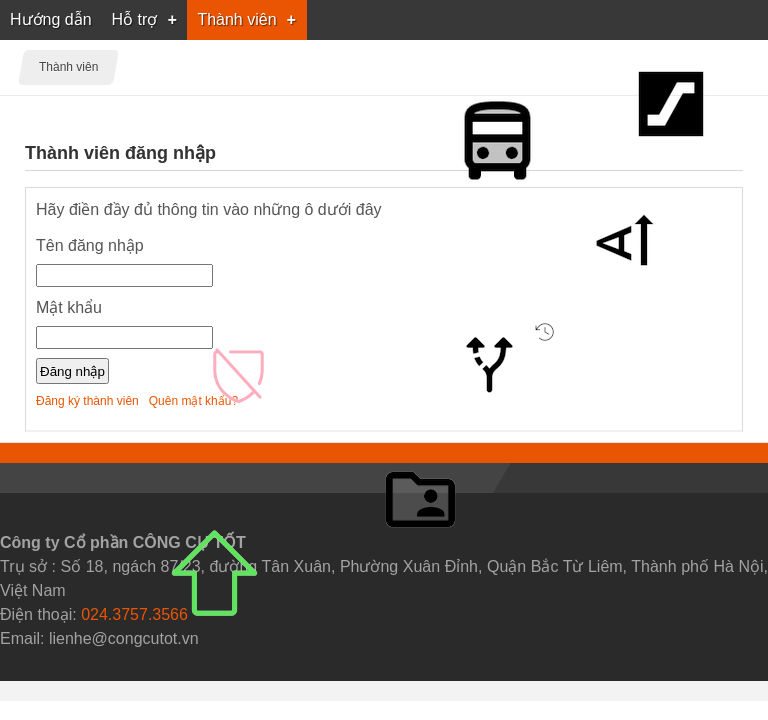 The height and width of the screenshot is (720, 768). What do you see at coordinates (420, 499) in the screenshot?
I see `access shared folder contents` at bounding box center [420, 499].